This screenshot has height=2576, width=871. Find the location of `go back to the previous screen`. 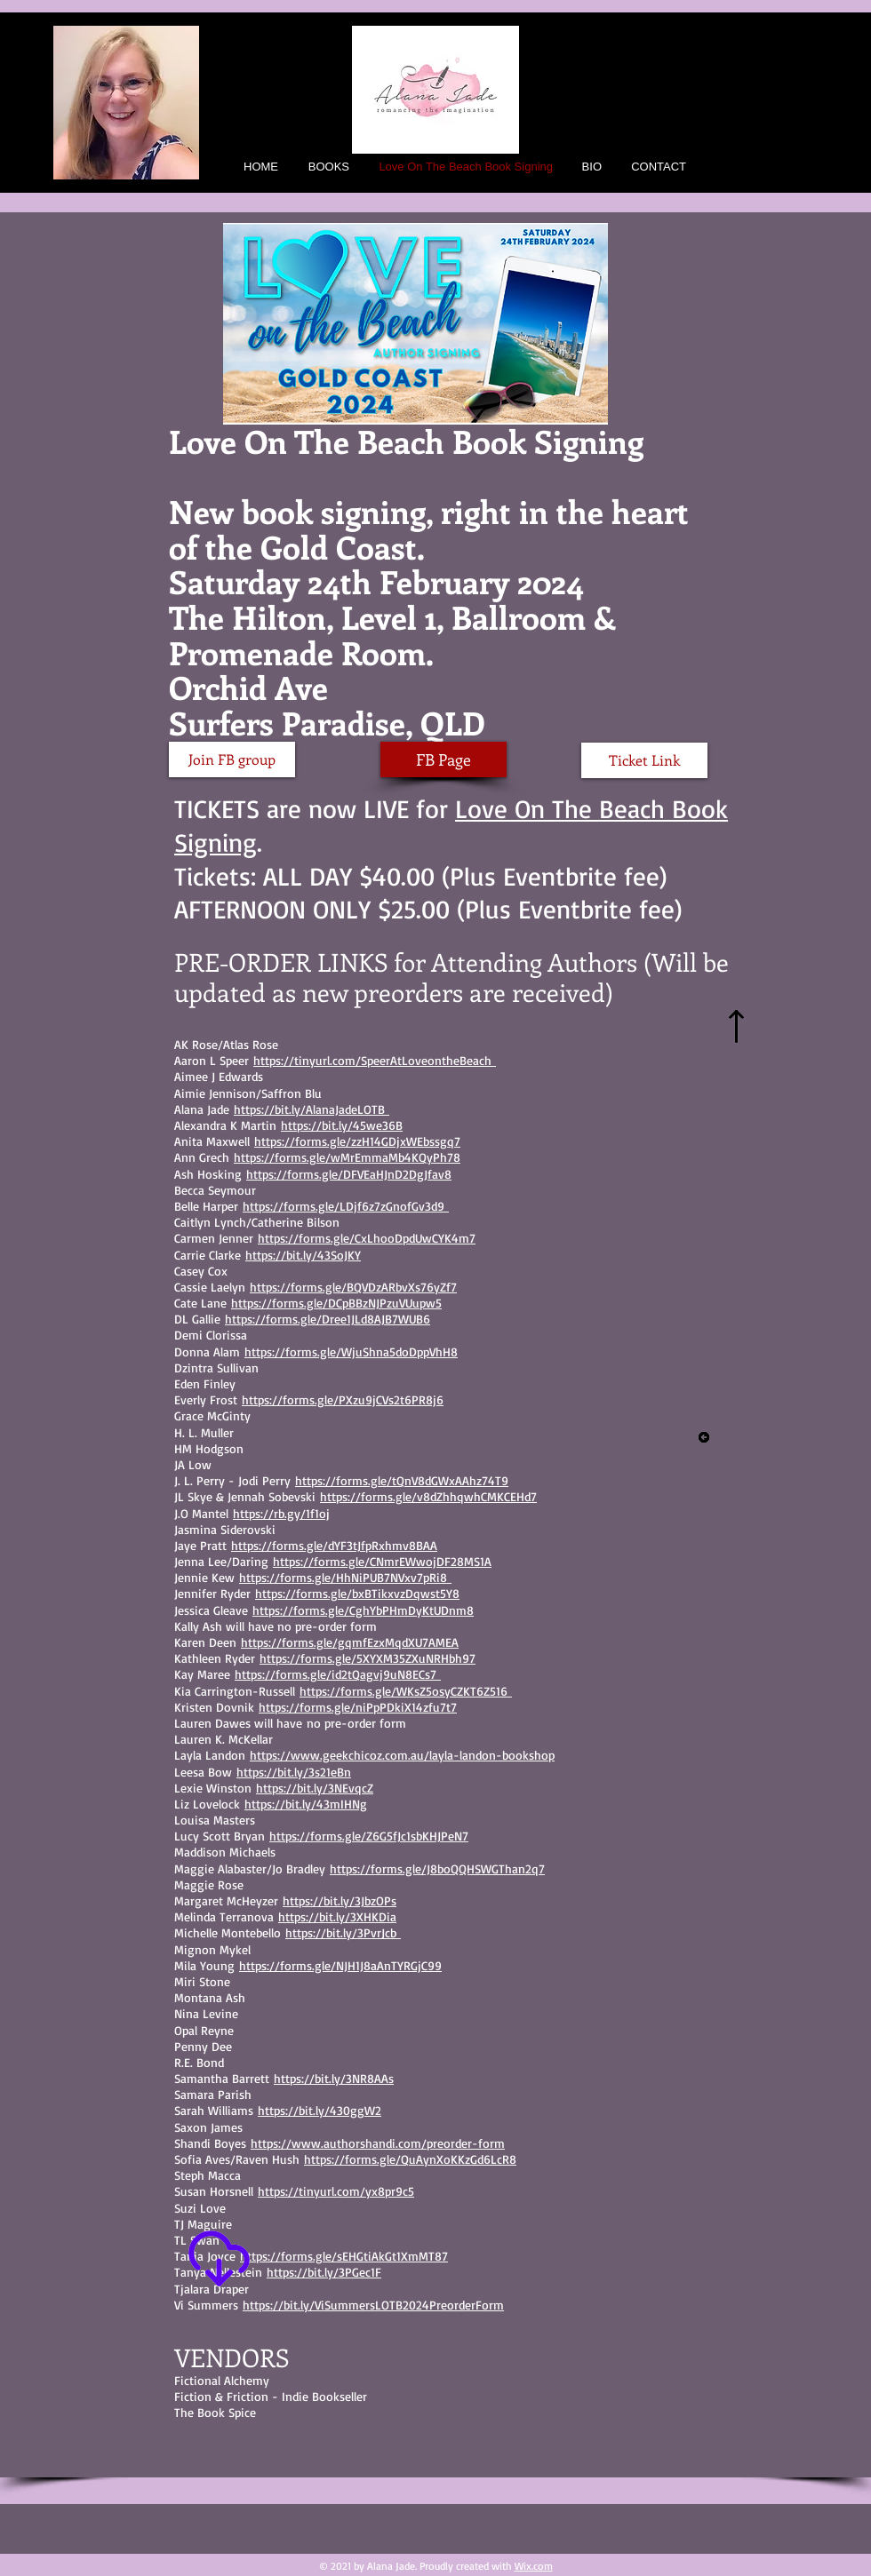

go back to the previous screen is located at coordinates (704, 1437).